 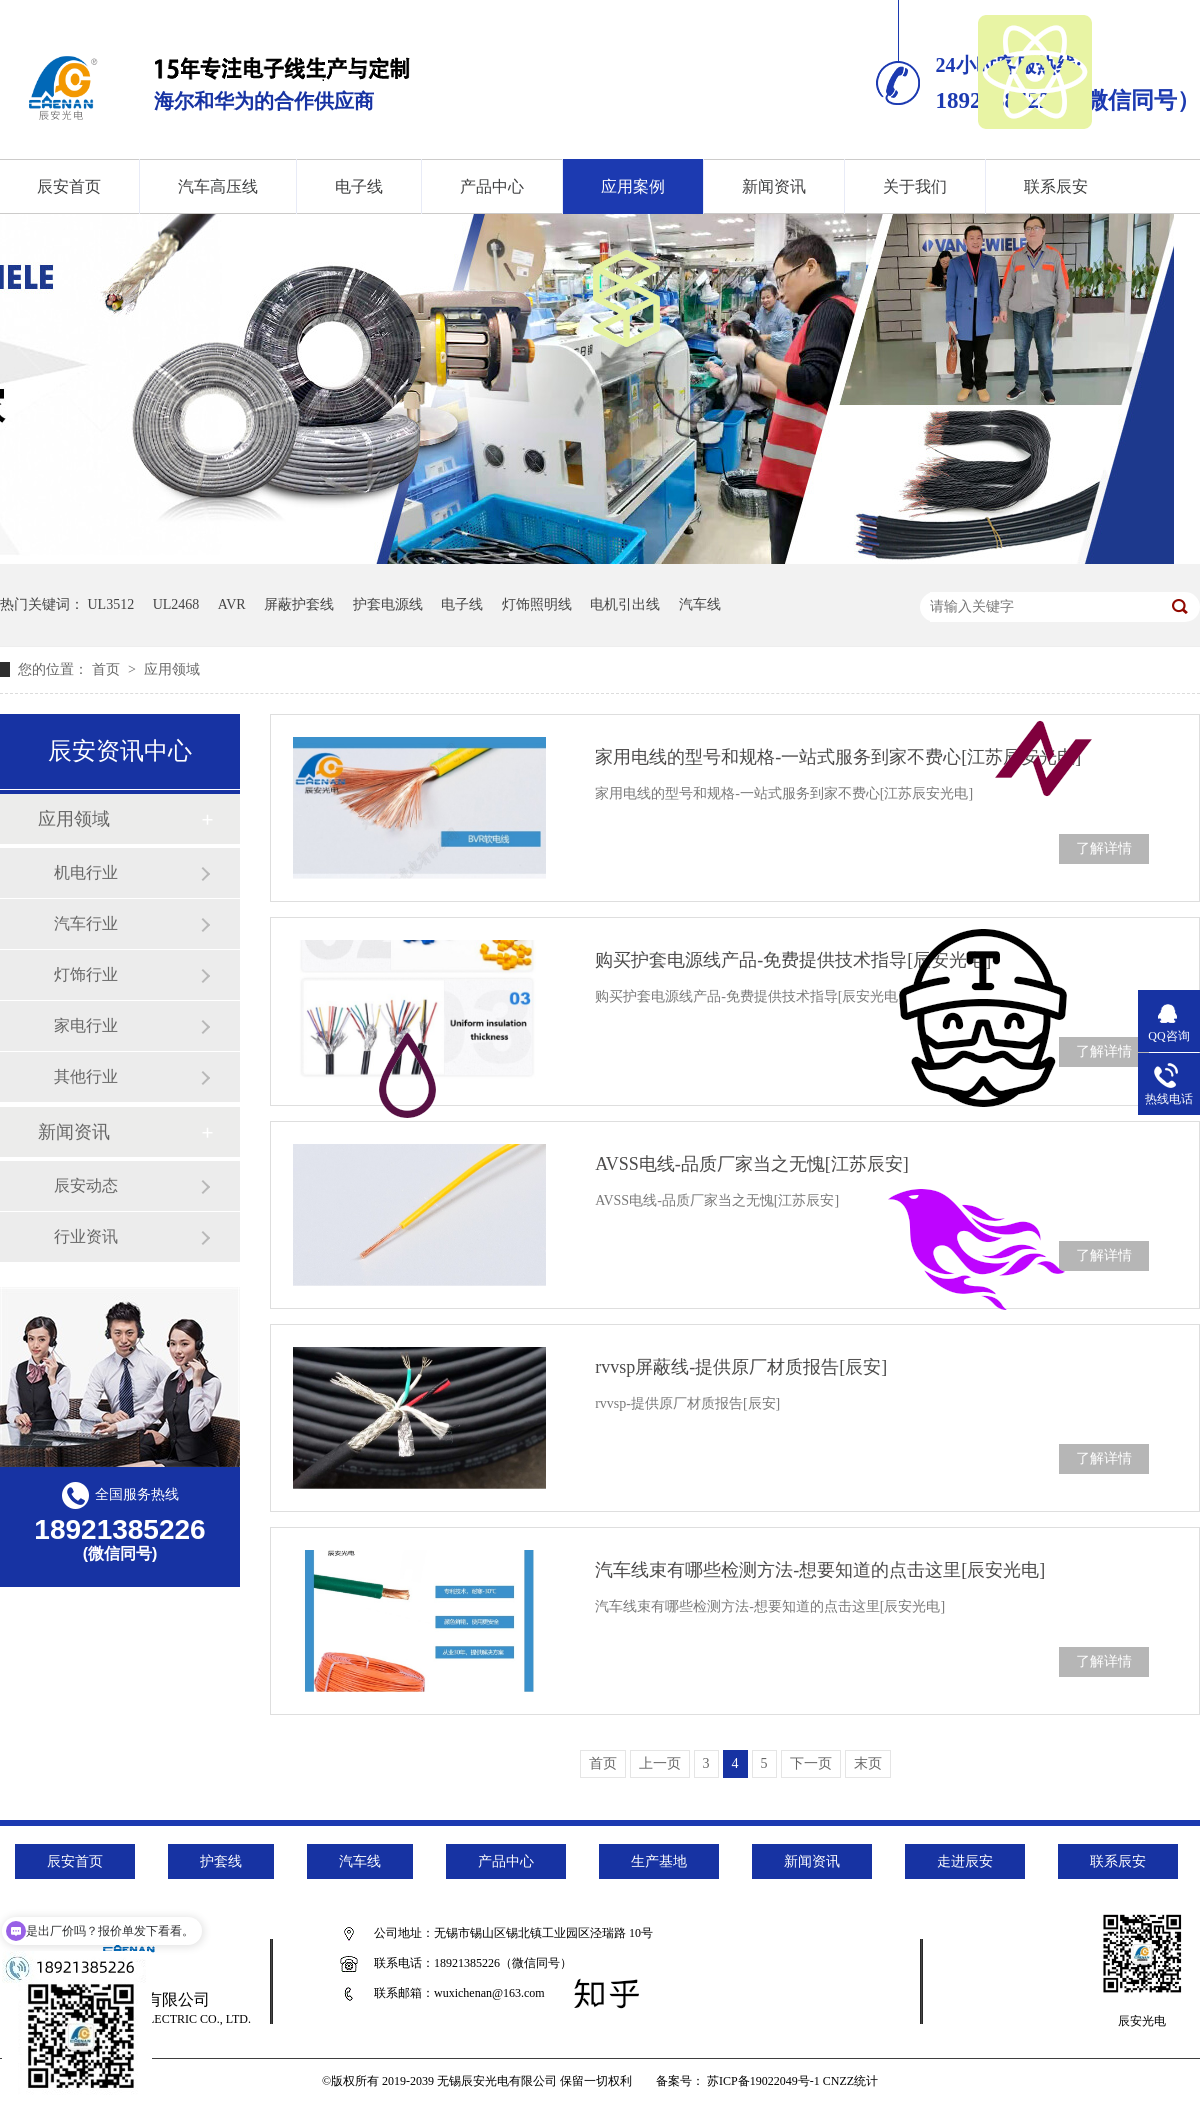 I want to click on open zhihu app or website, so click(x=606, y=1993).